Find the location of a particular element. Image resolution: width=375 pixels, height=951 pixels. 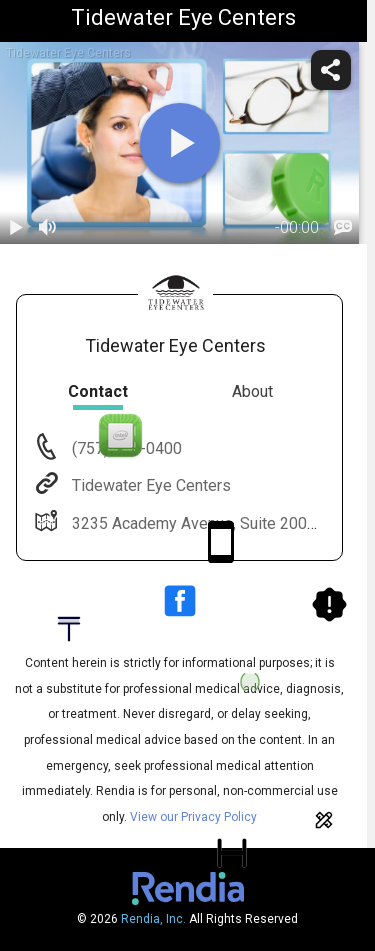

apply heading text formatting is located at coordinates (232, 853).